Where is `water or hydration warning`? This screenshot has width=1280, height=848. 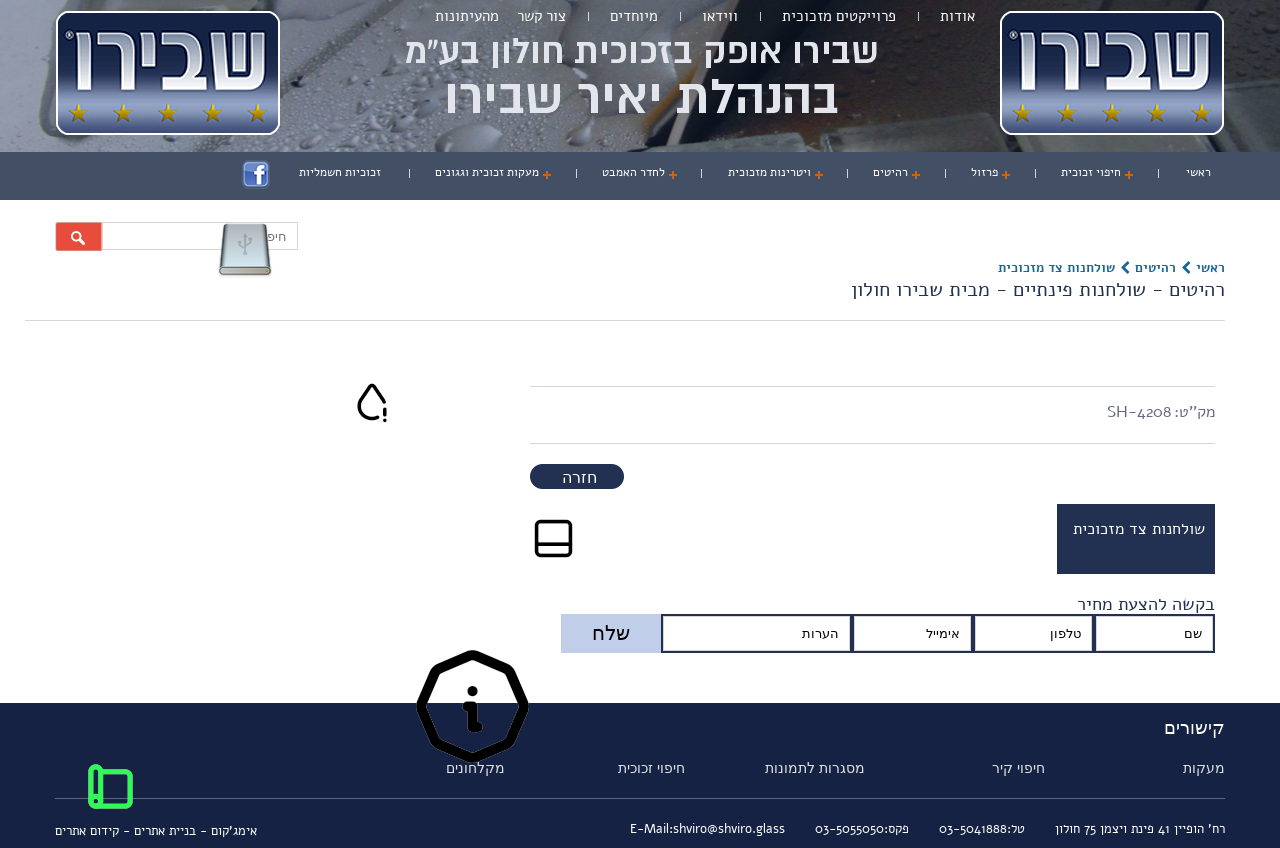
water or hydration warning is located at coordinates (372, 402).